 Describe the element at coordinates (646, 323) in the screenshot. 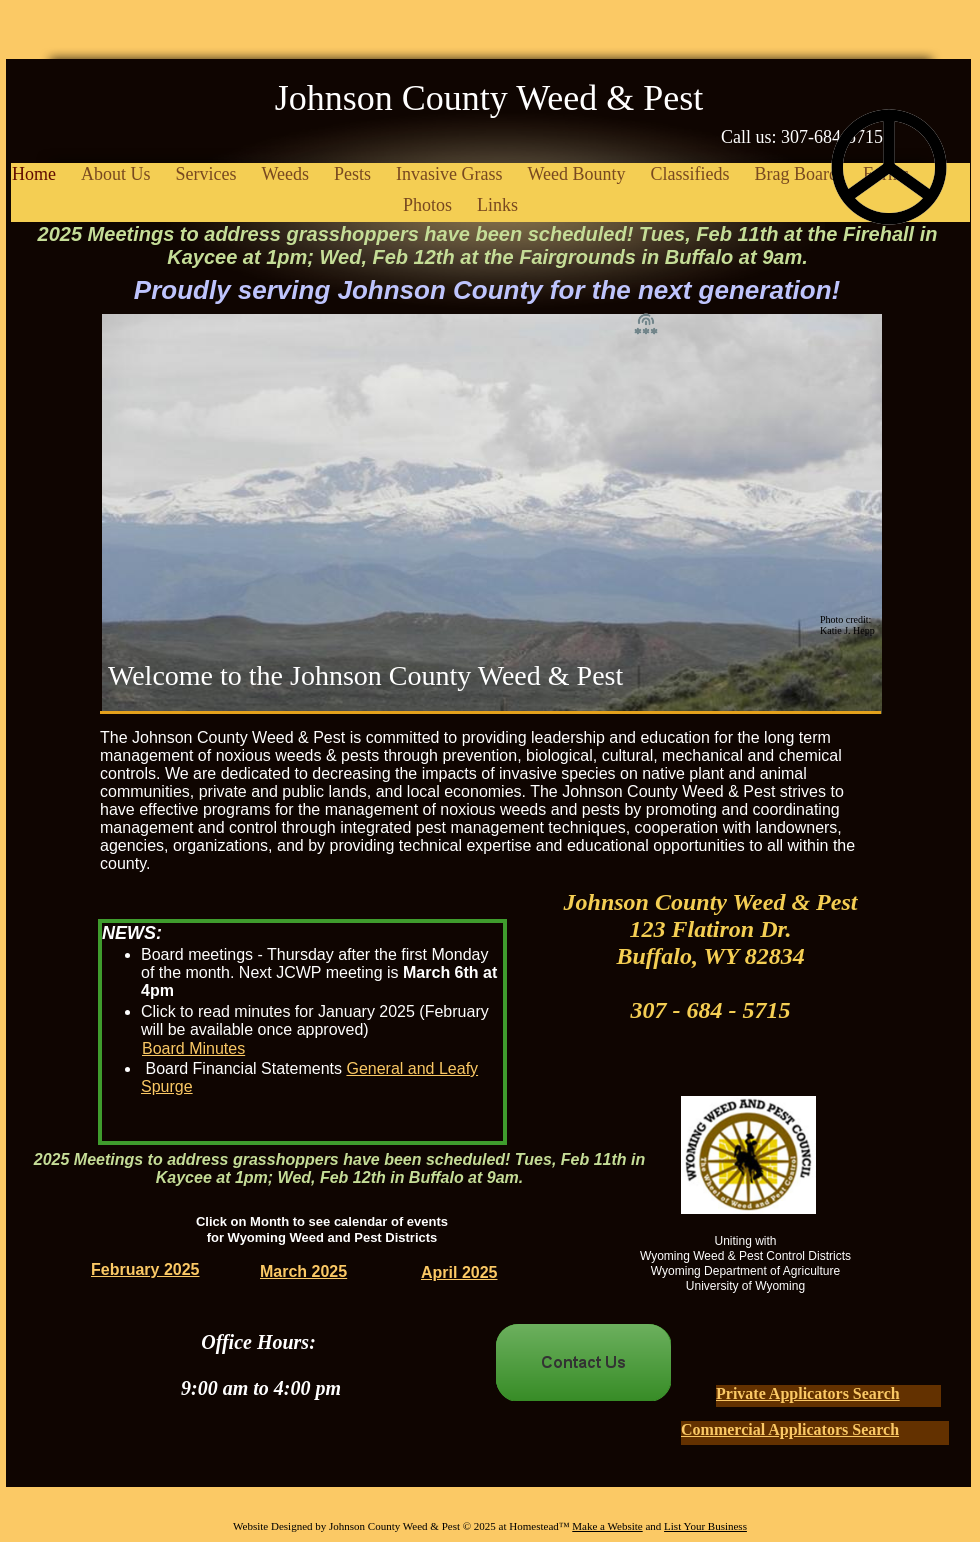

I see `enable fingerprint authentication` at that location.